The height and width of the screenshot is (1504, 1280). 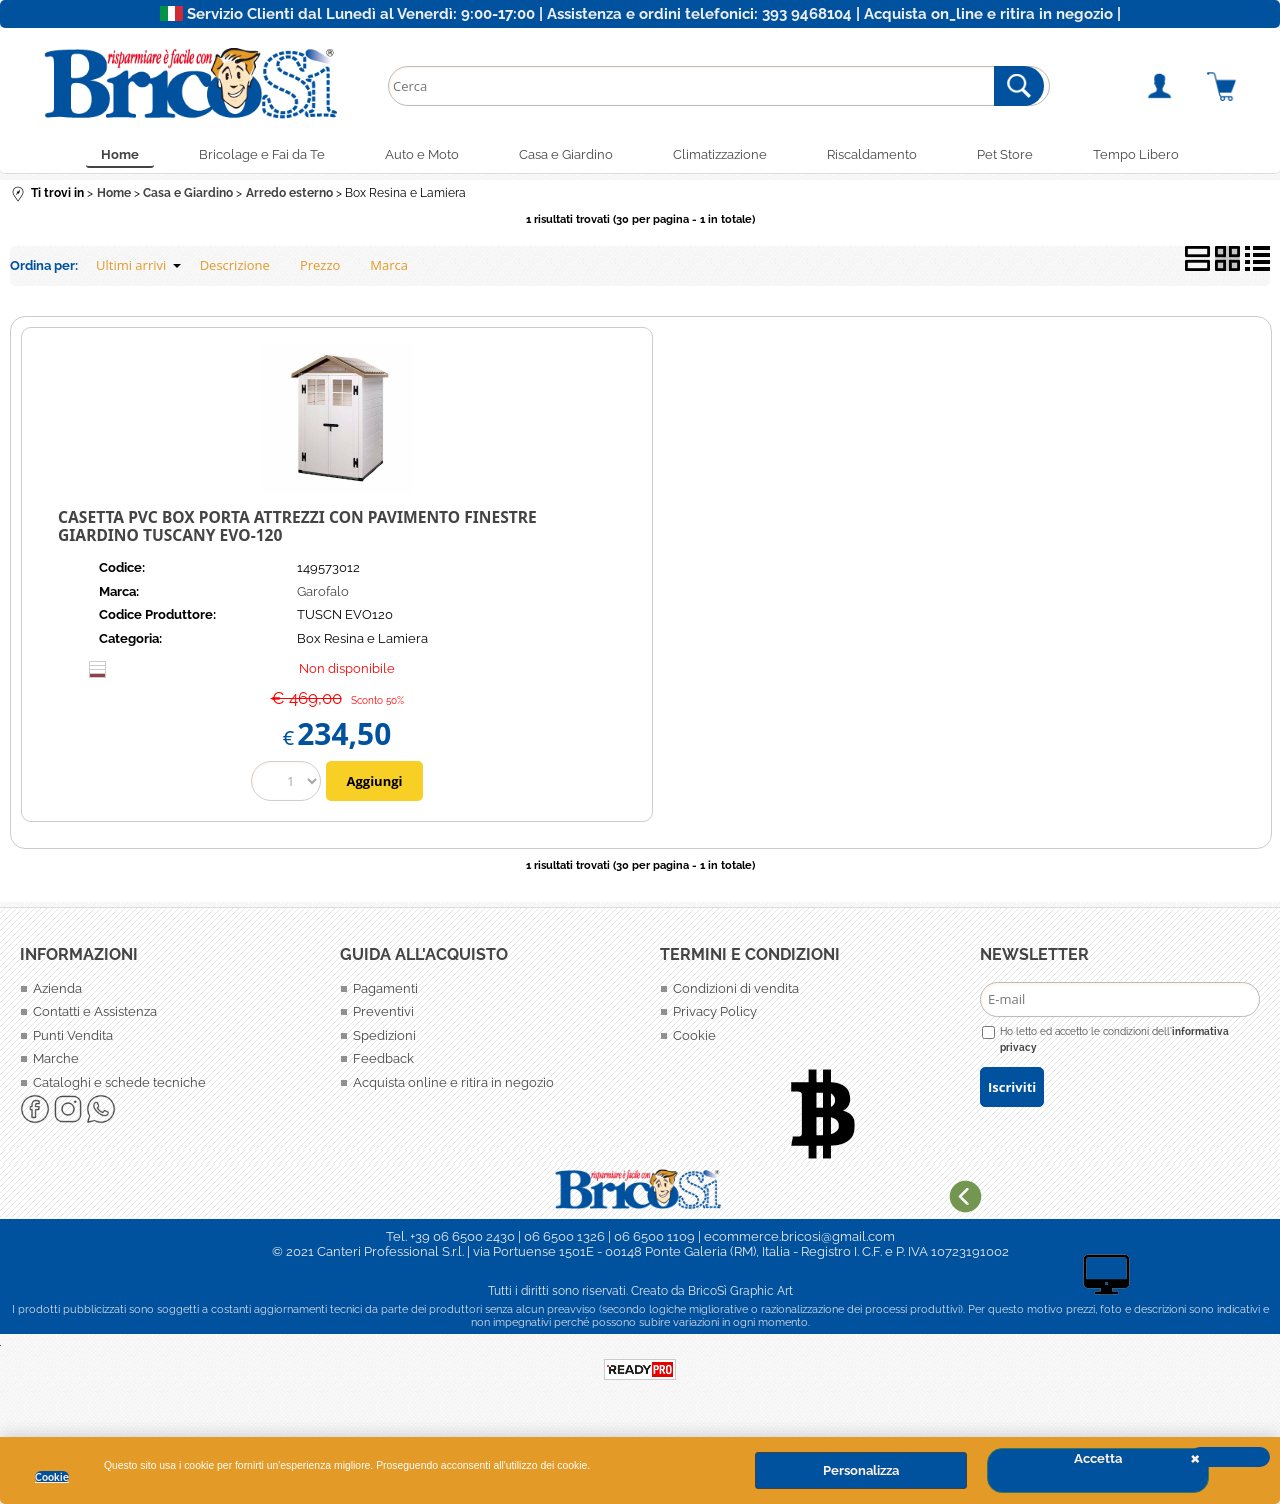 I want to click on bitcoin cryptocurrency logo, so click(x=823, y=1114).